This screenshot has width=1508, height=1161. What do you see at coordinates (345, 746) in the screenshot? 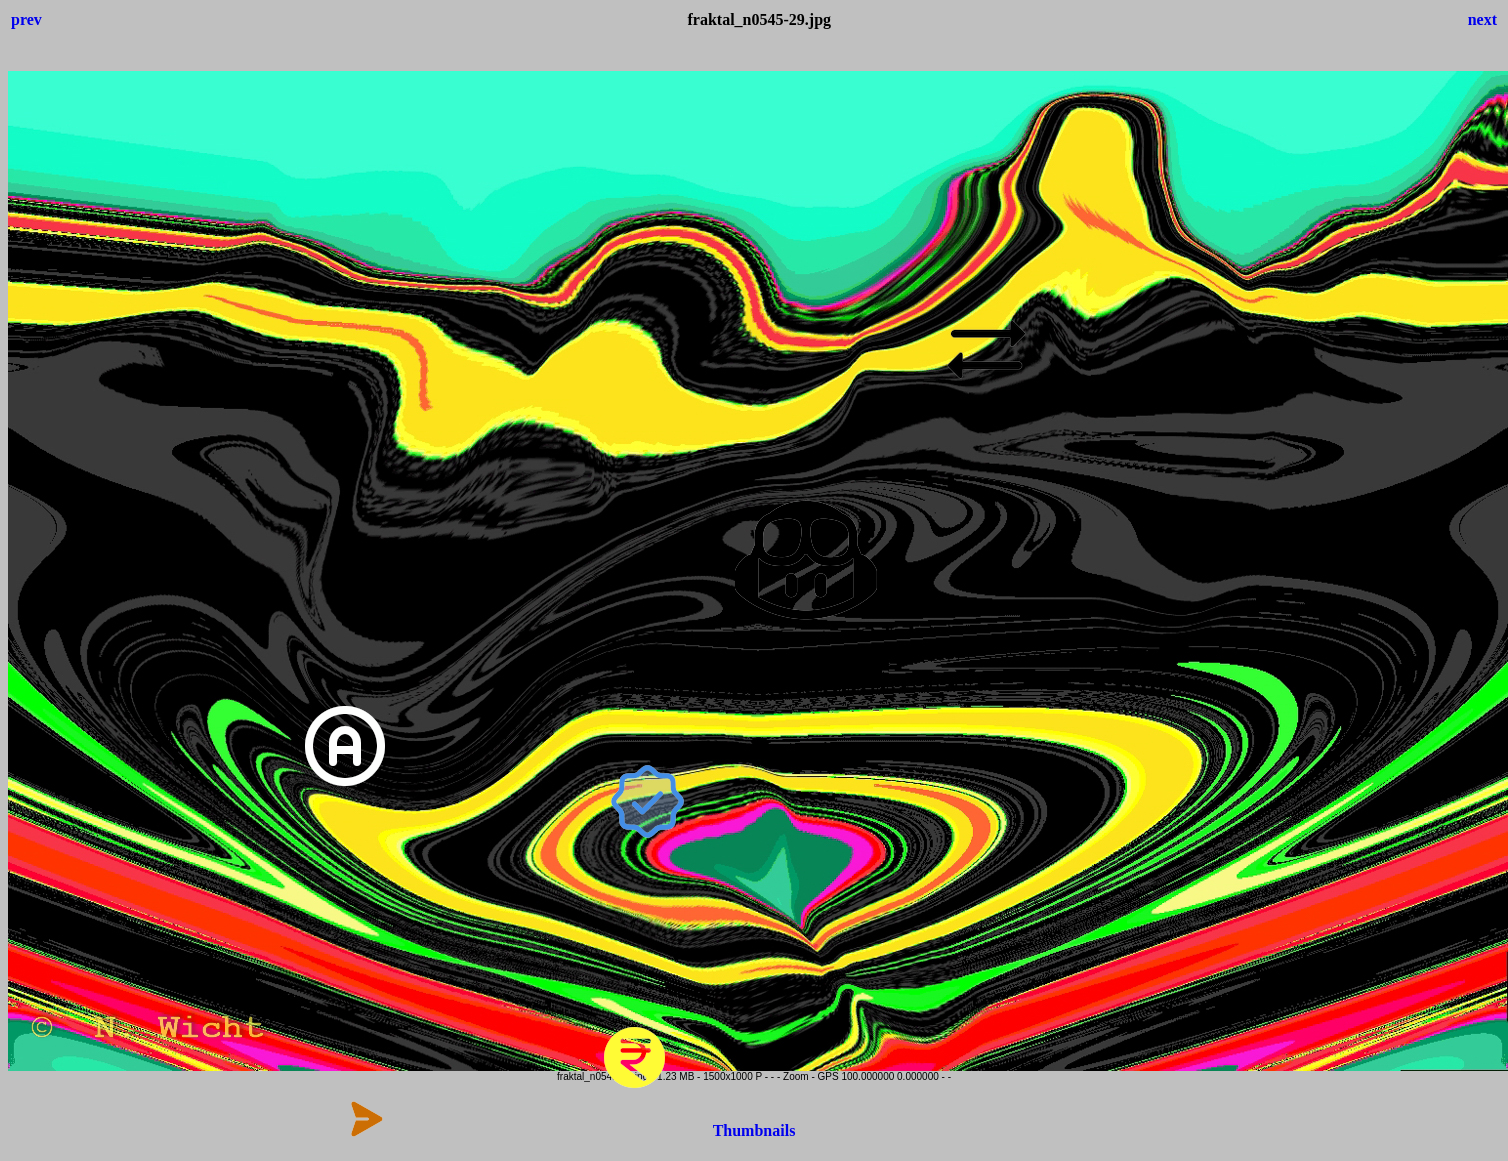
I see `indicates tumble dry at any heat setting` at bounding box center [345, 746].